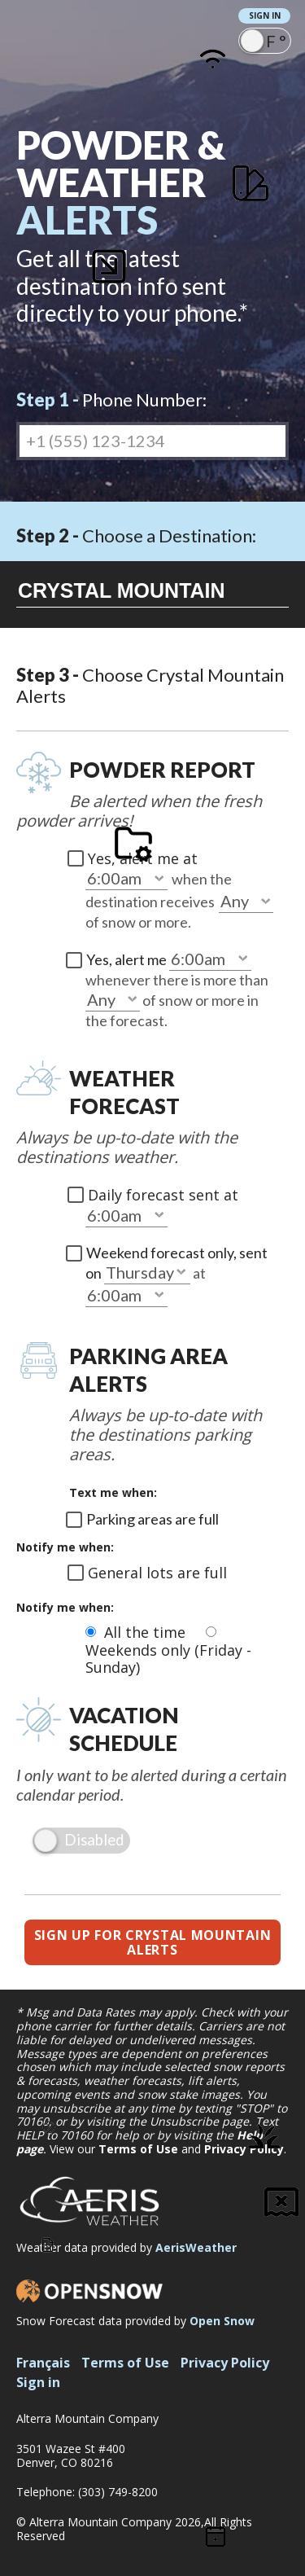  I want to click on select a color or theme, so click(251, 183).